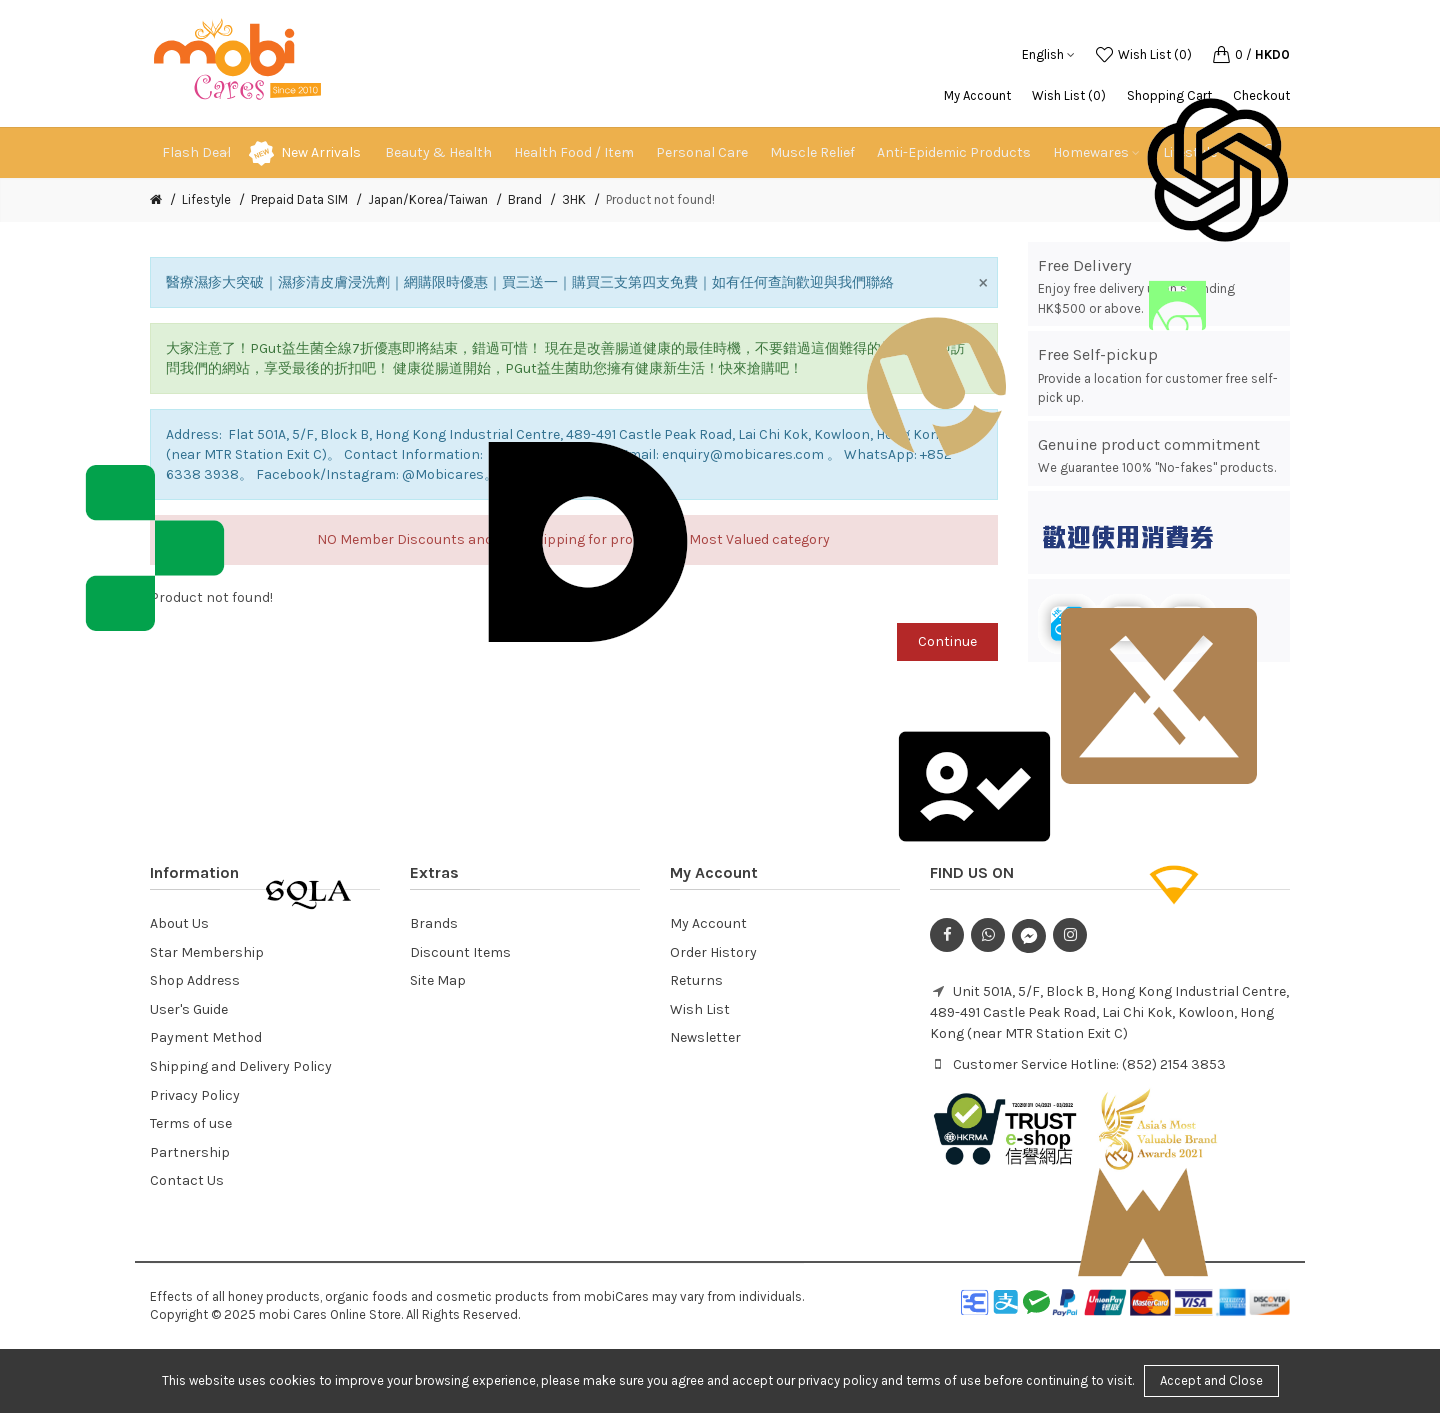 Image resolution: width=1440 pixels, height=1413 pixels. What do you see at coordinates (1177, 305) in the screenshot?
I see `open the Chrome Web Store` at bounding box center [1177, 305].